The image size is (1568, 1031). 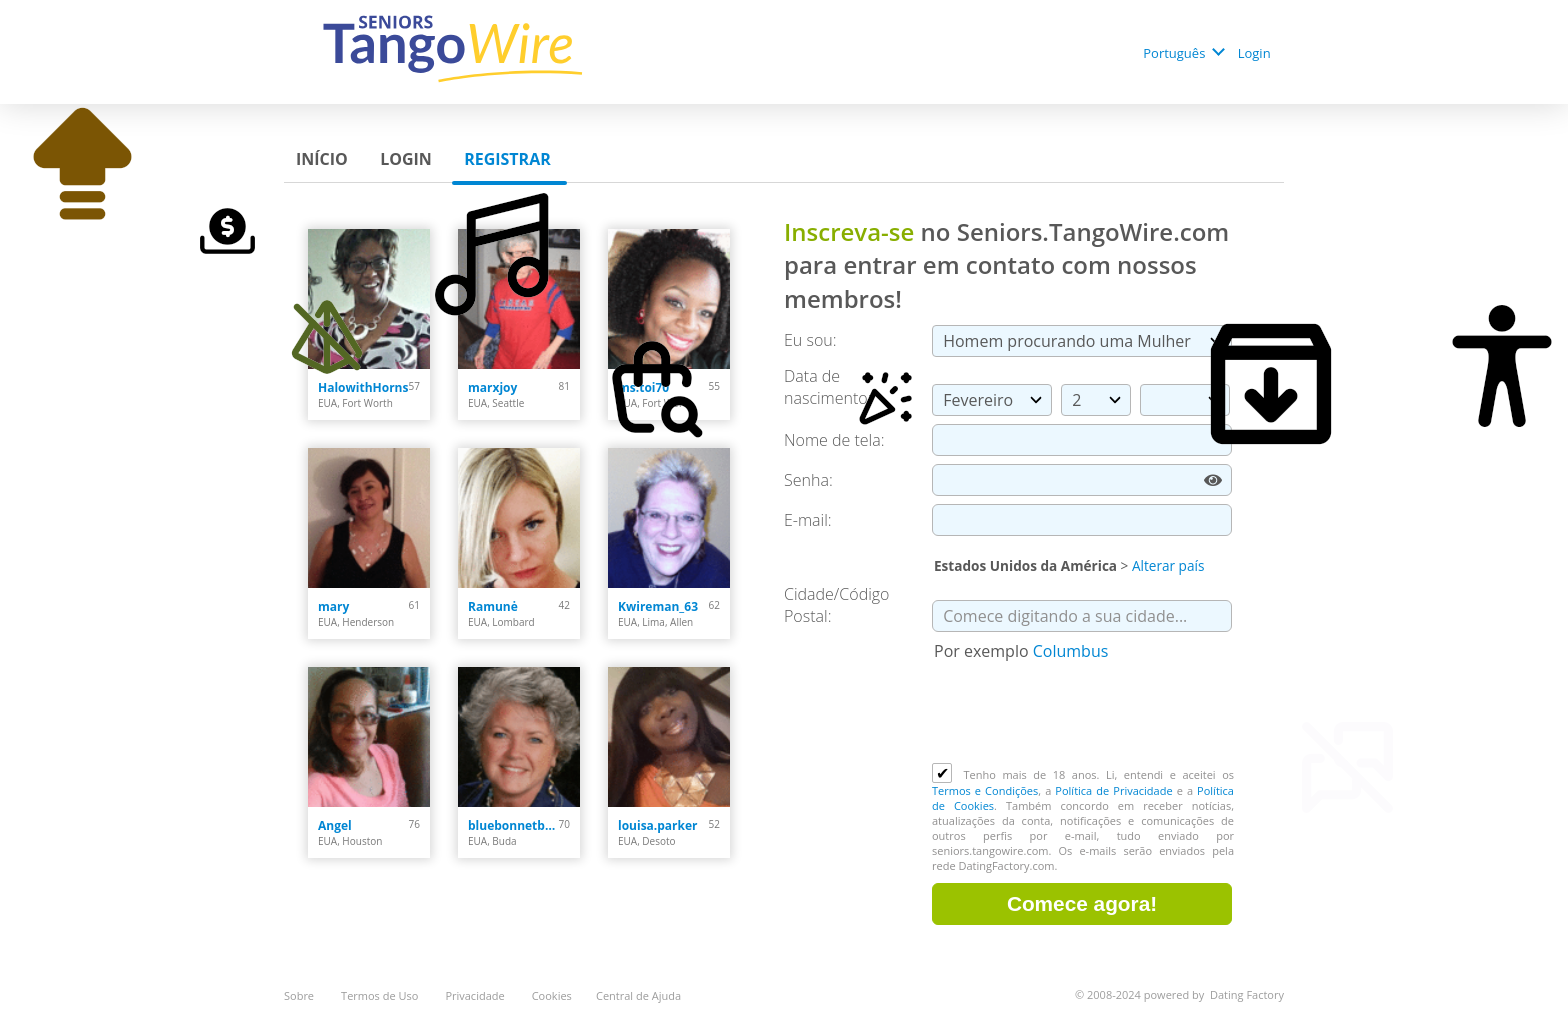 What do you see at coordinates (1502, 366) in the screenshot?
I see `access accessibility settings` at bounding box center [1502, 366].